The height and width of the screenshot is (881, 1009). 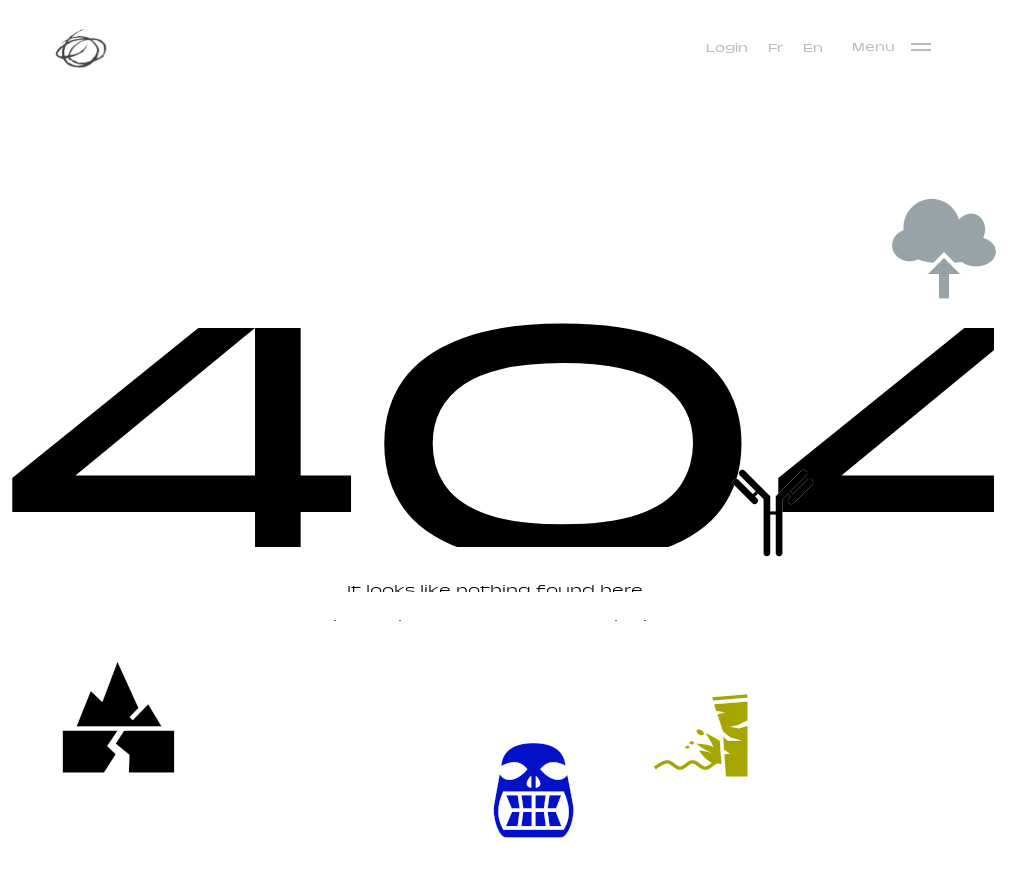 What do you see at coordinates (534, 790) in the screenshot?
I see `select a totem or tribal-themed game element` at bounding box center [534, 790].